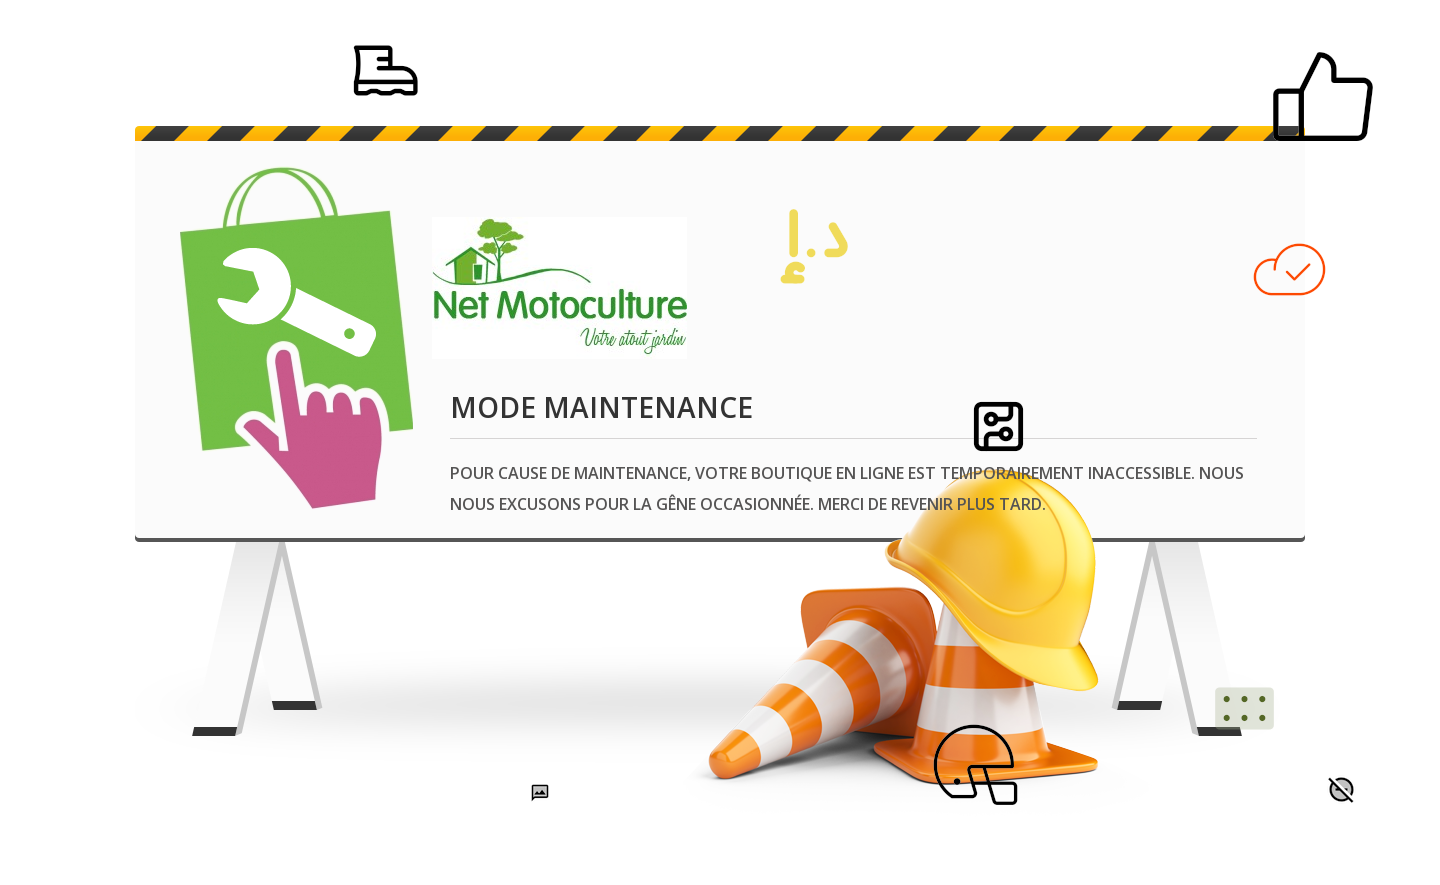  What do you see at coordinates (815, 248) in the screenshot?
I see `indicates price or amount in UAE dirhams` at bounding box center [815, 248].